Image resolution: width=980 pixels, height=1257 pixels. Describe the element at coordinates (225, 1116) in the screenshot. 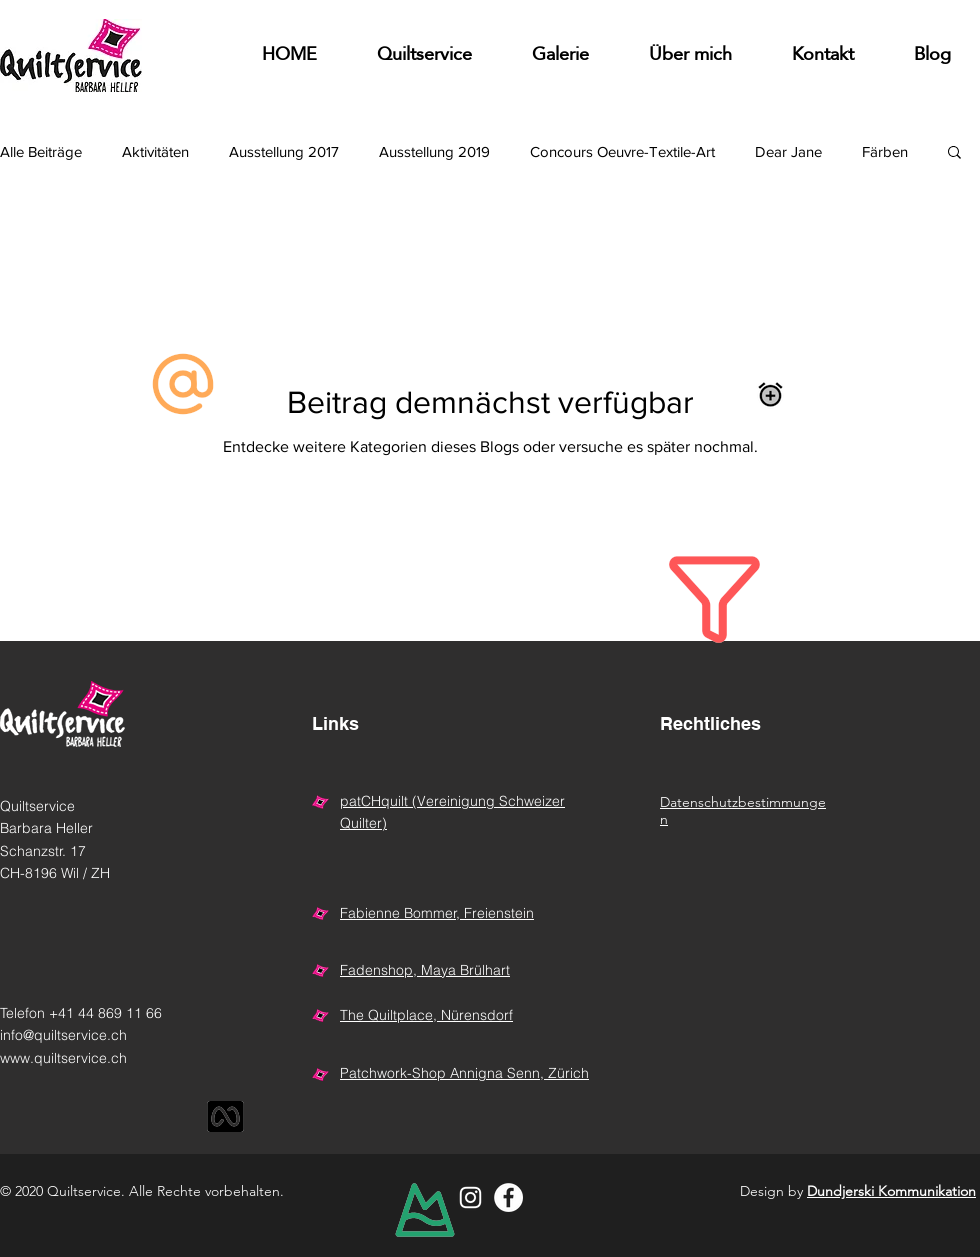

I see `meta company logo` at that location.